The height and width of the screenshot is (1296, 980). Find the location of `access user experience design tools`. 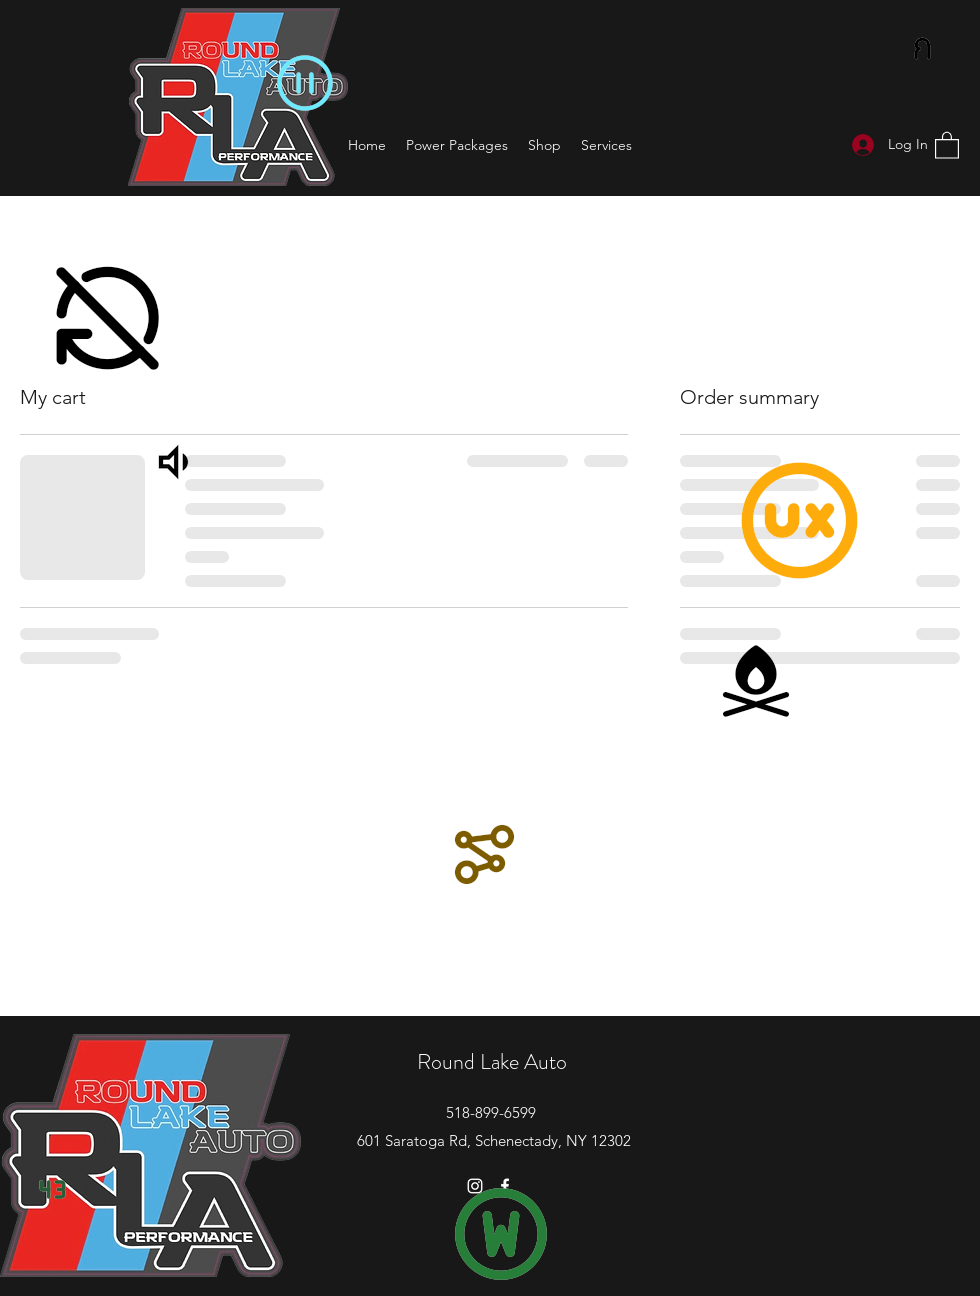

access user experience design tools is located at coordinates (799, 520).